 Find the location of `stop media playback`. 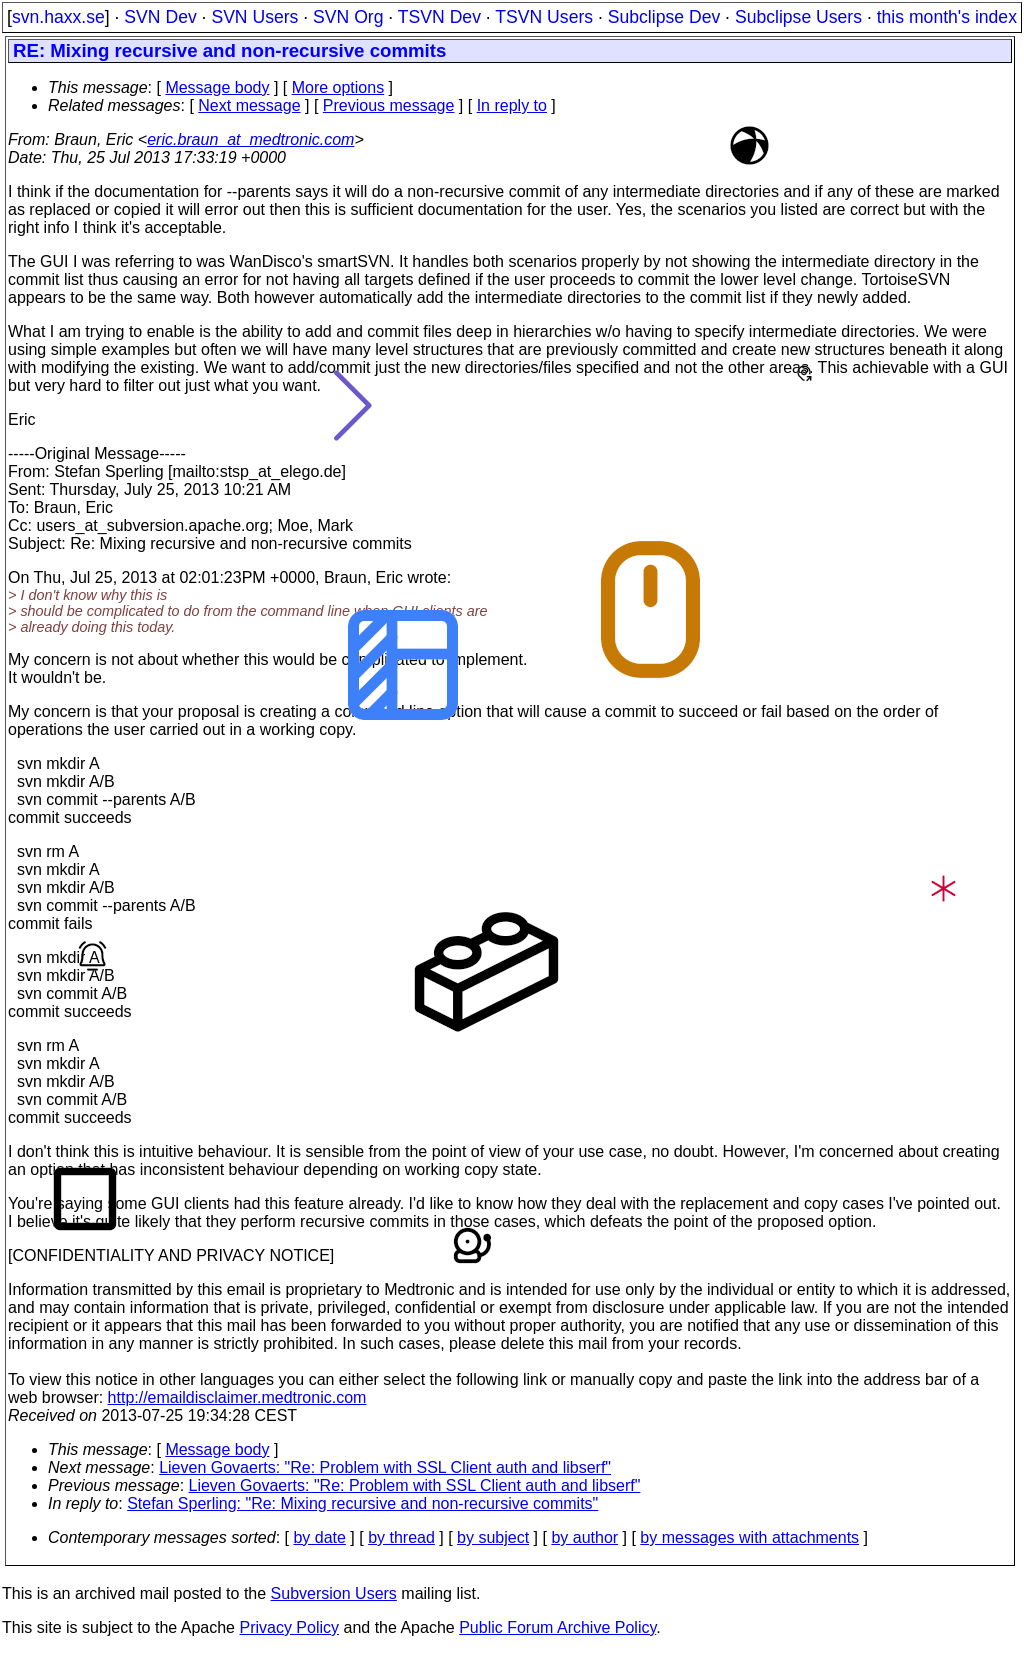

stop media playback is located at coordinates (85, 1199).